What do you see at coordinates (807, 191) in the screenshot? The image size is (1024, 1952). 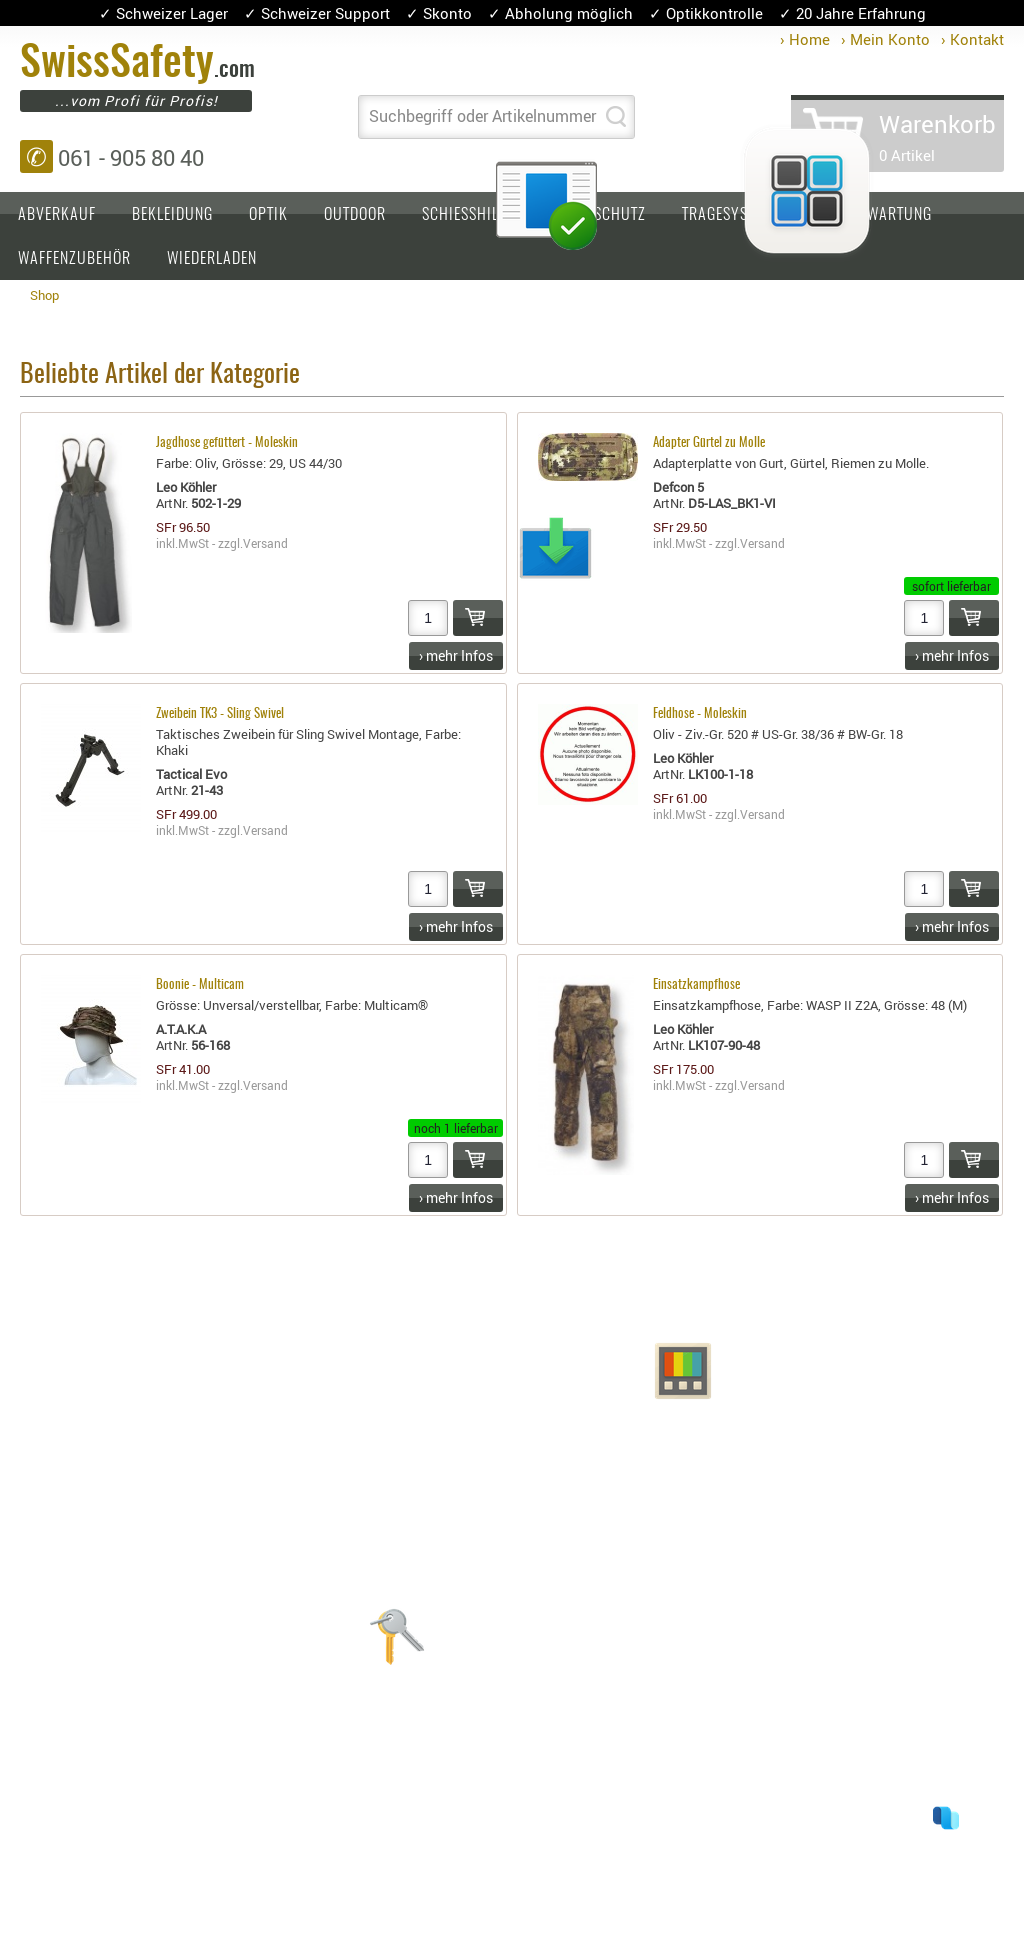 I see `open the lightsoff puzzle game` at bounding box center [807, 191].